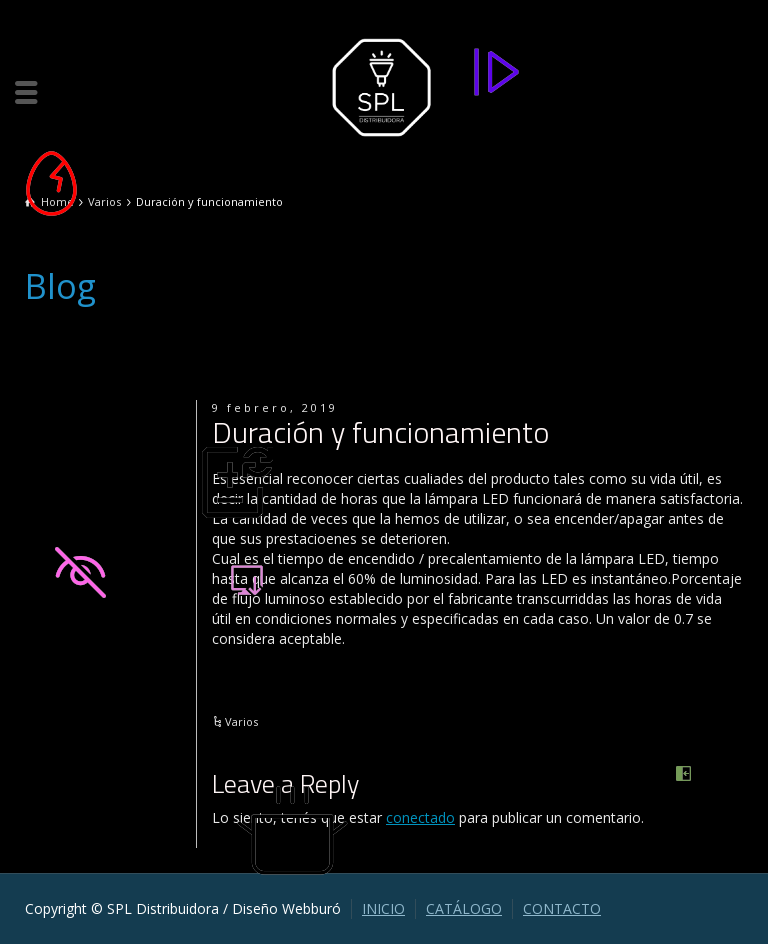  I want to click on indicates a cracked or broken item, so click(51, 183).